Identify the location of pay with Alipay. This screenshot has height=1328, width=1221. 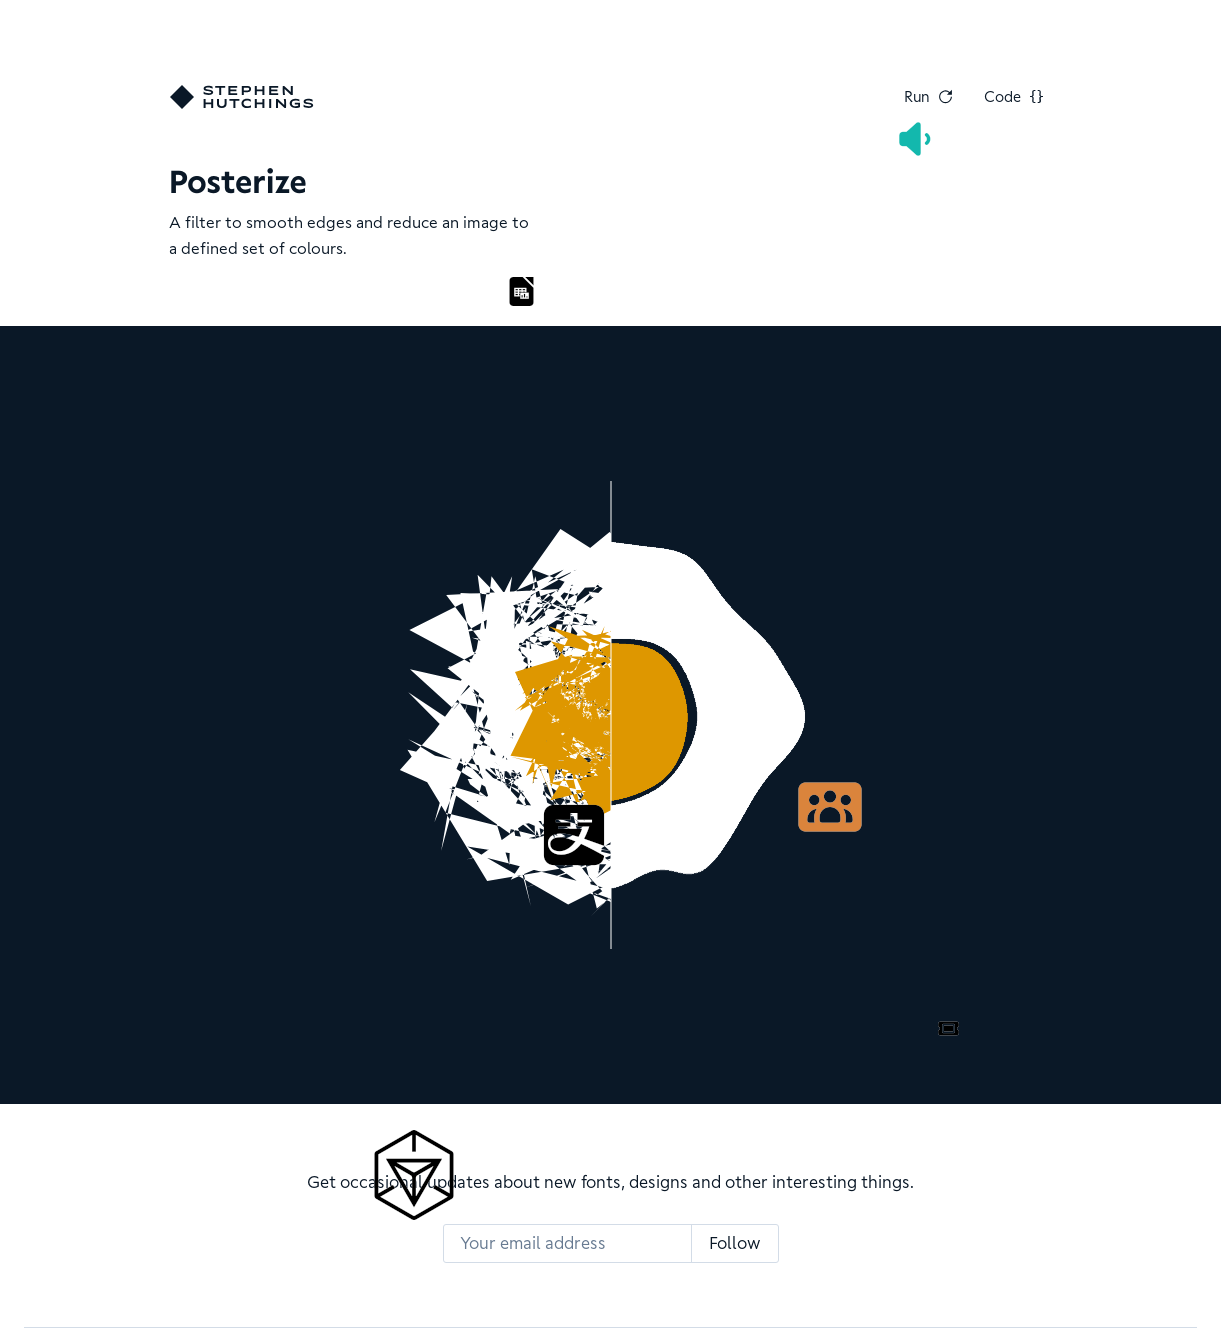
(574, 835).